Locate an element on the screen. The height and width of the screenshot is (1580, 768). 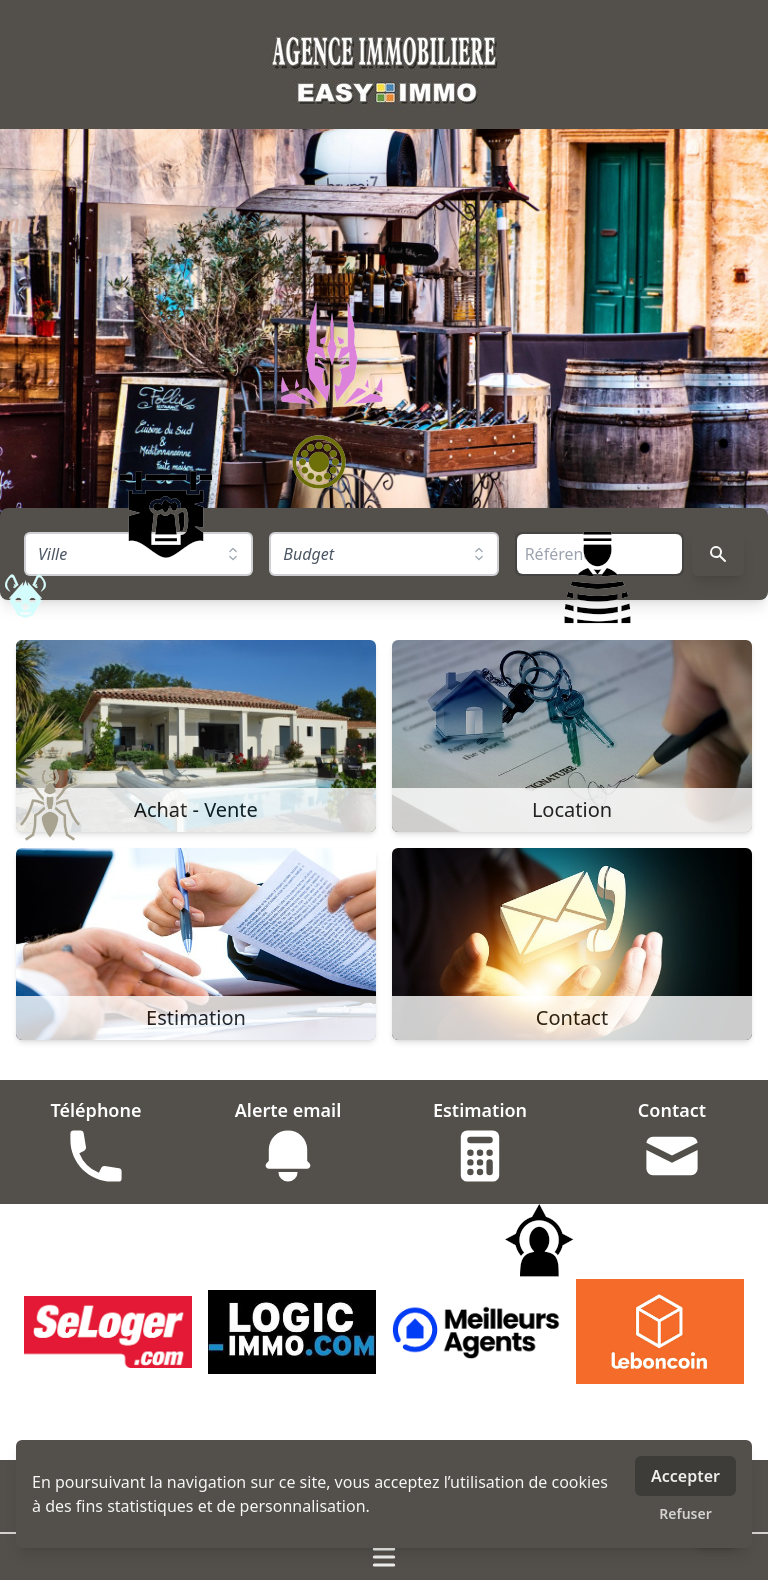
indicates a holy or divine character class is located at coordinates (539, 1240).